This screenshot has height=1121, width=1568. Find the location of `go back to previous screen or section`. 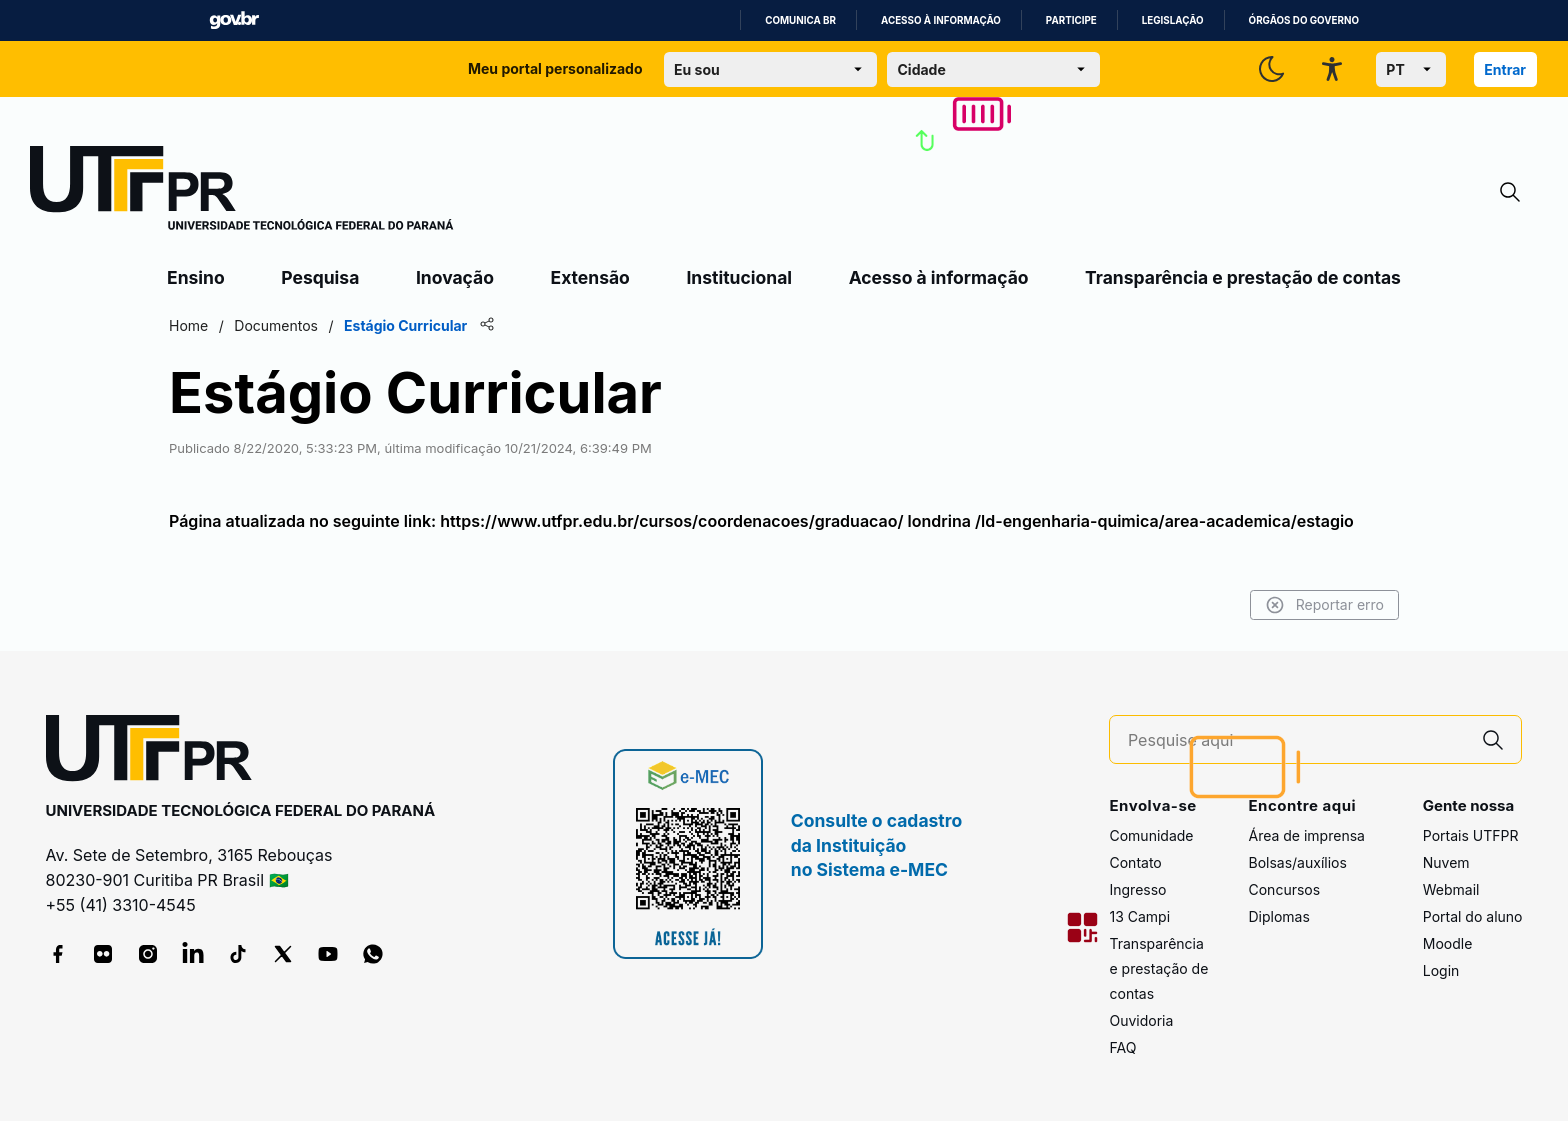

go back to previous screen or section is located at coordinates (925, 140).